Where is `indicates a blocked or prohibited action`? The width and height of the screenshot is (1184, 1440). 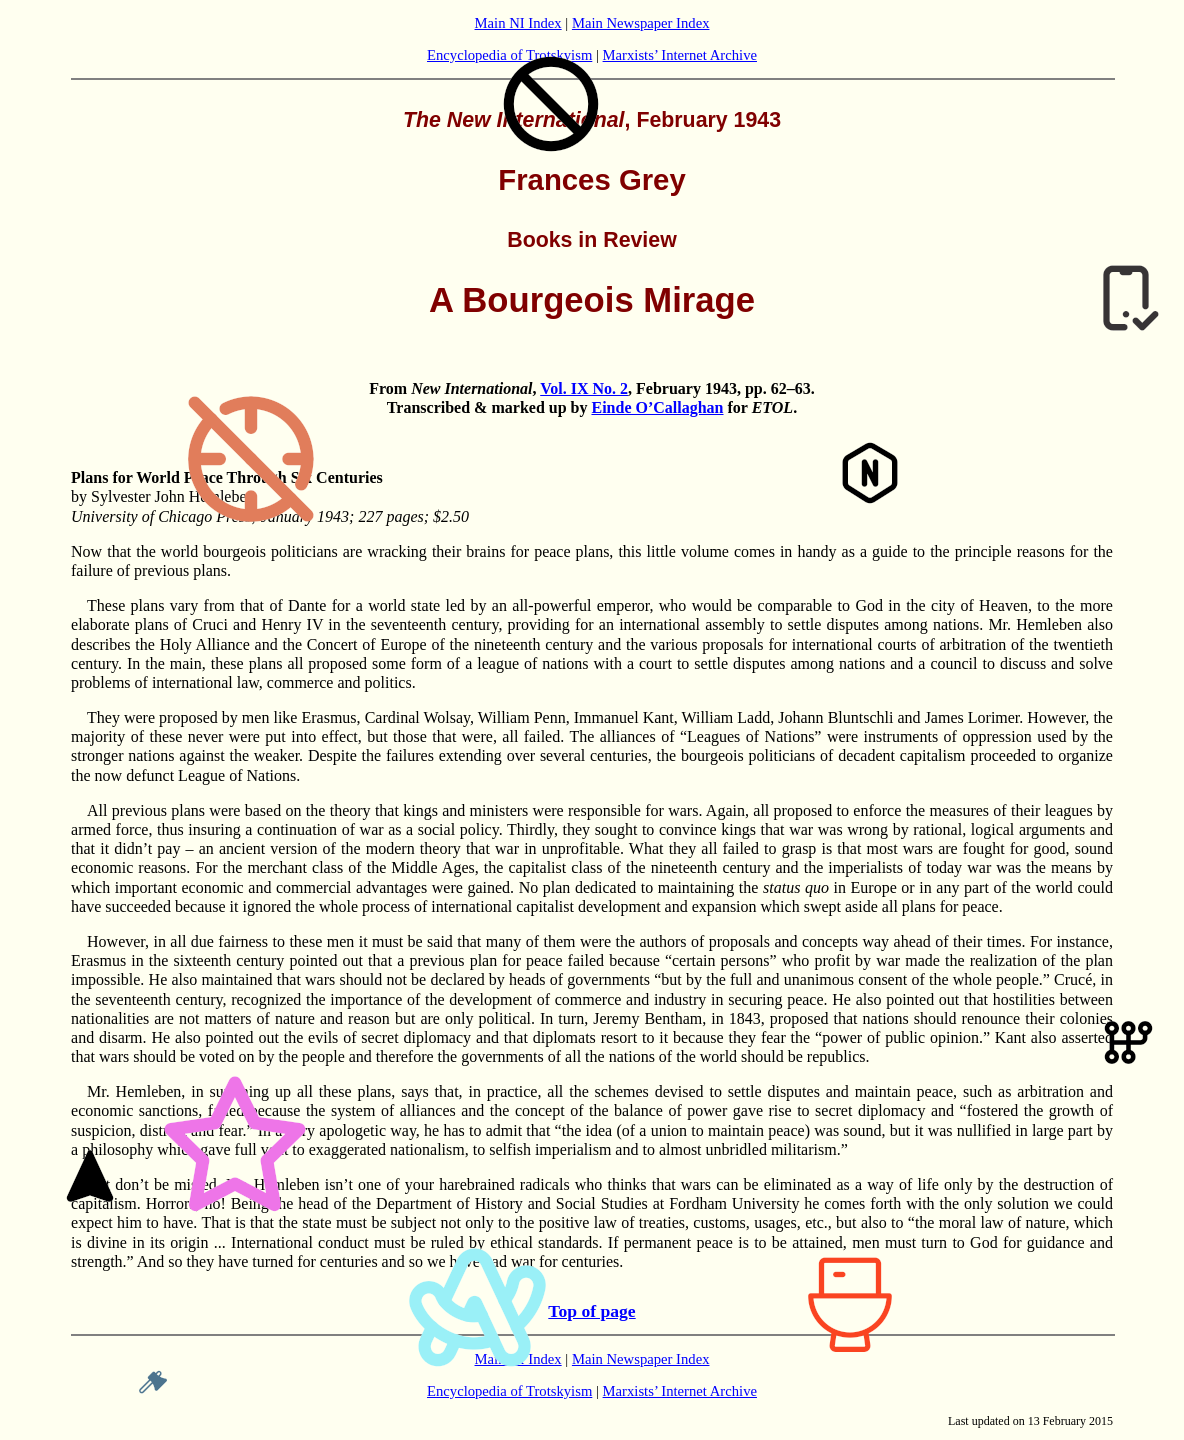 indicates a blocked or prohibited action is located at coordinates (551, 104).